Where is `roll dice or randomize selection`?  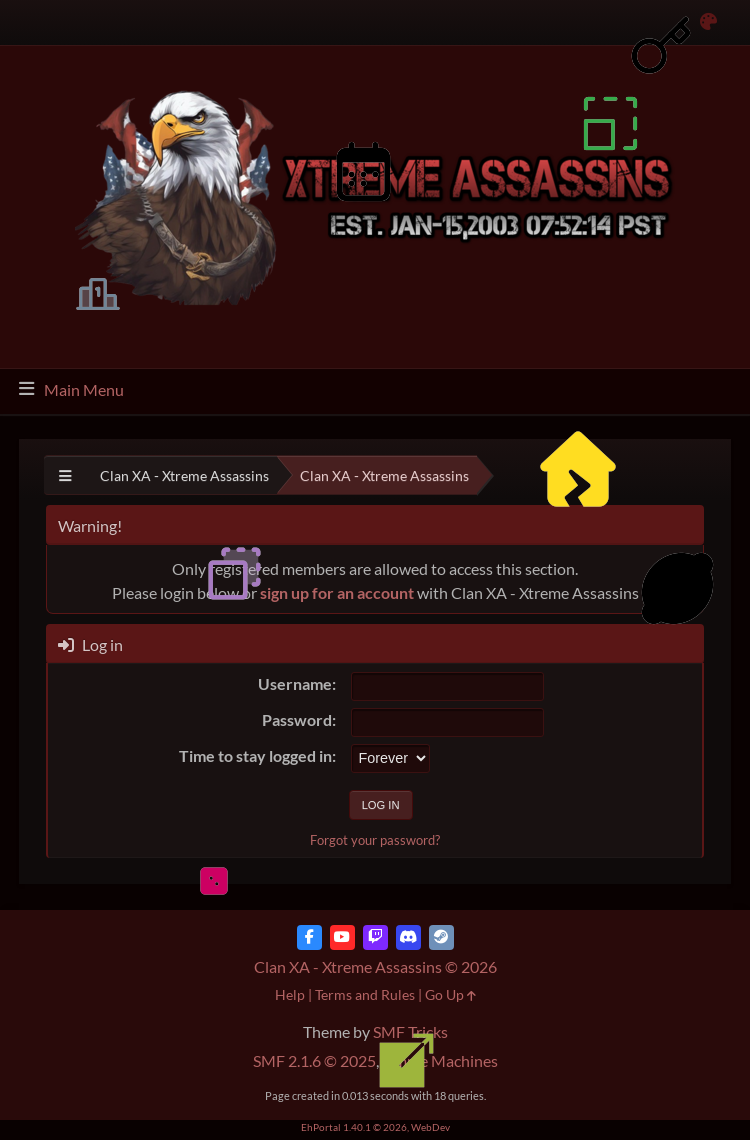
roll dice or randomize selection is located at coordinates (214, 881).